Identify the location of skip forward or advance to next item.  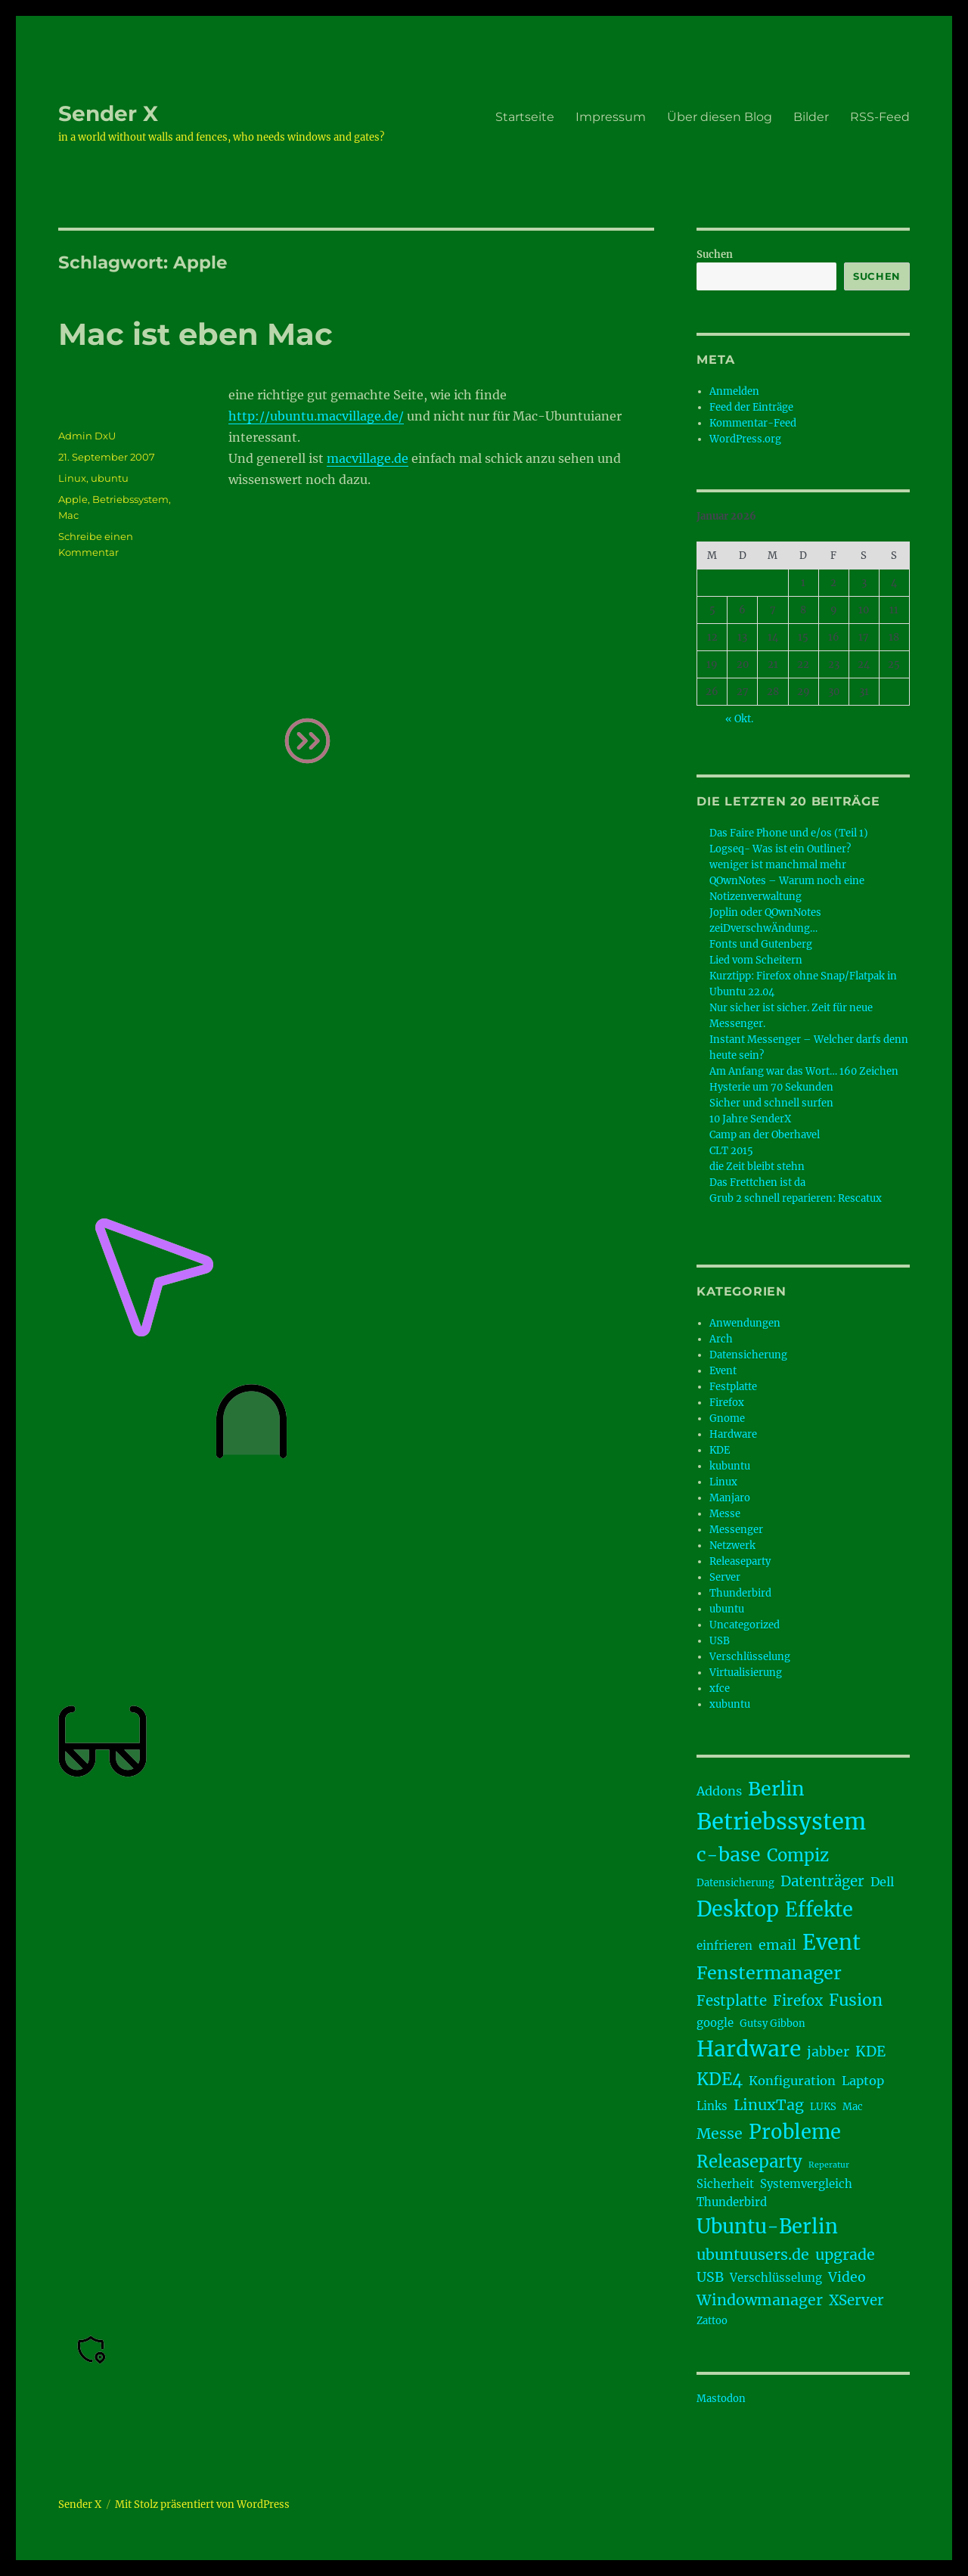
(307, 740).